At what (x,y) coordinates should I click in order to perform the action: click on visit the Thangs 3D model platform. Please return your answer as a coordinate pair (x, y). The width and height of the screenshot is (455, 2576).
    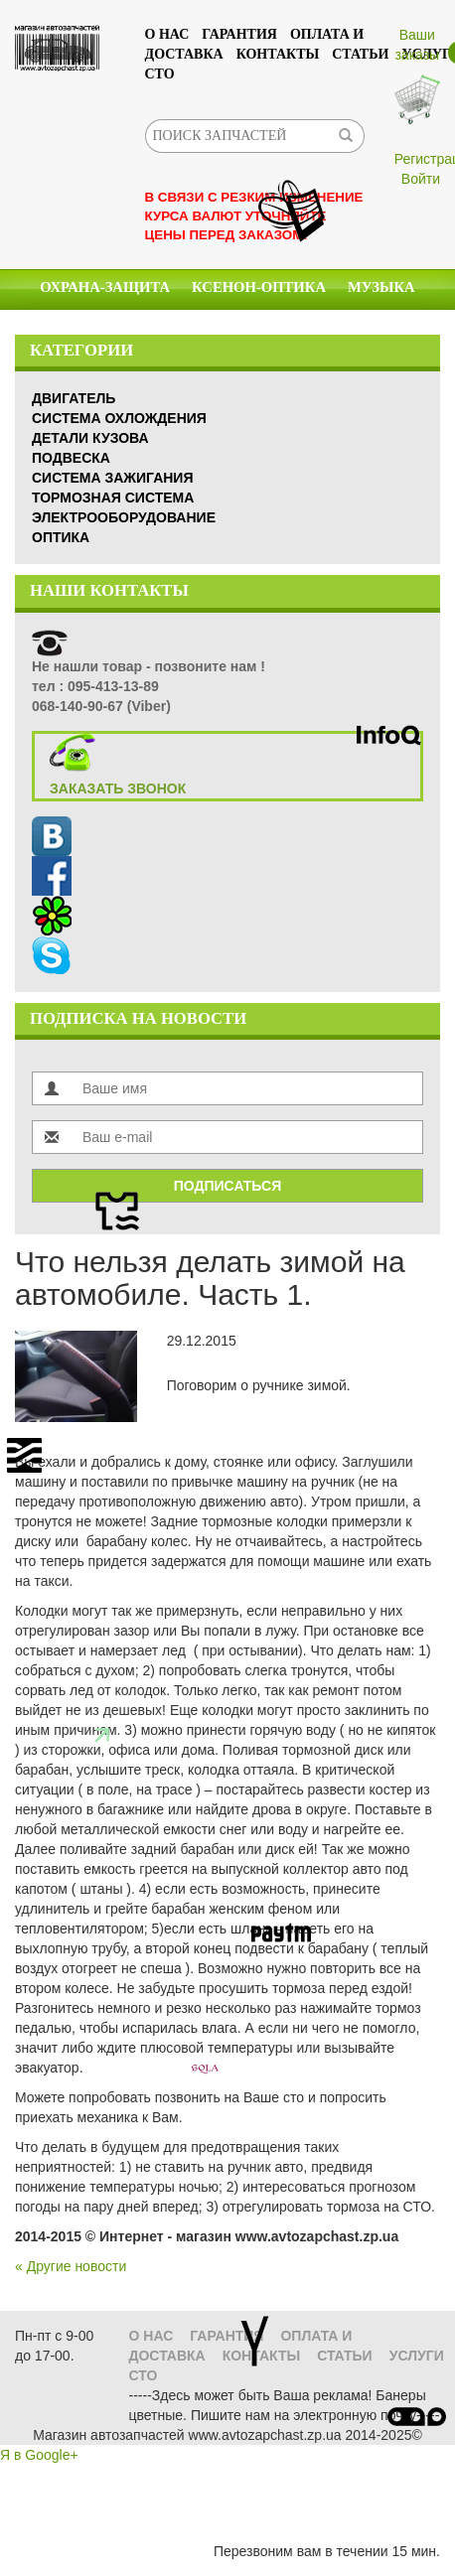
    Looking at the image, I should click on (416, 2416).